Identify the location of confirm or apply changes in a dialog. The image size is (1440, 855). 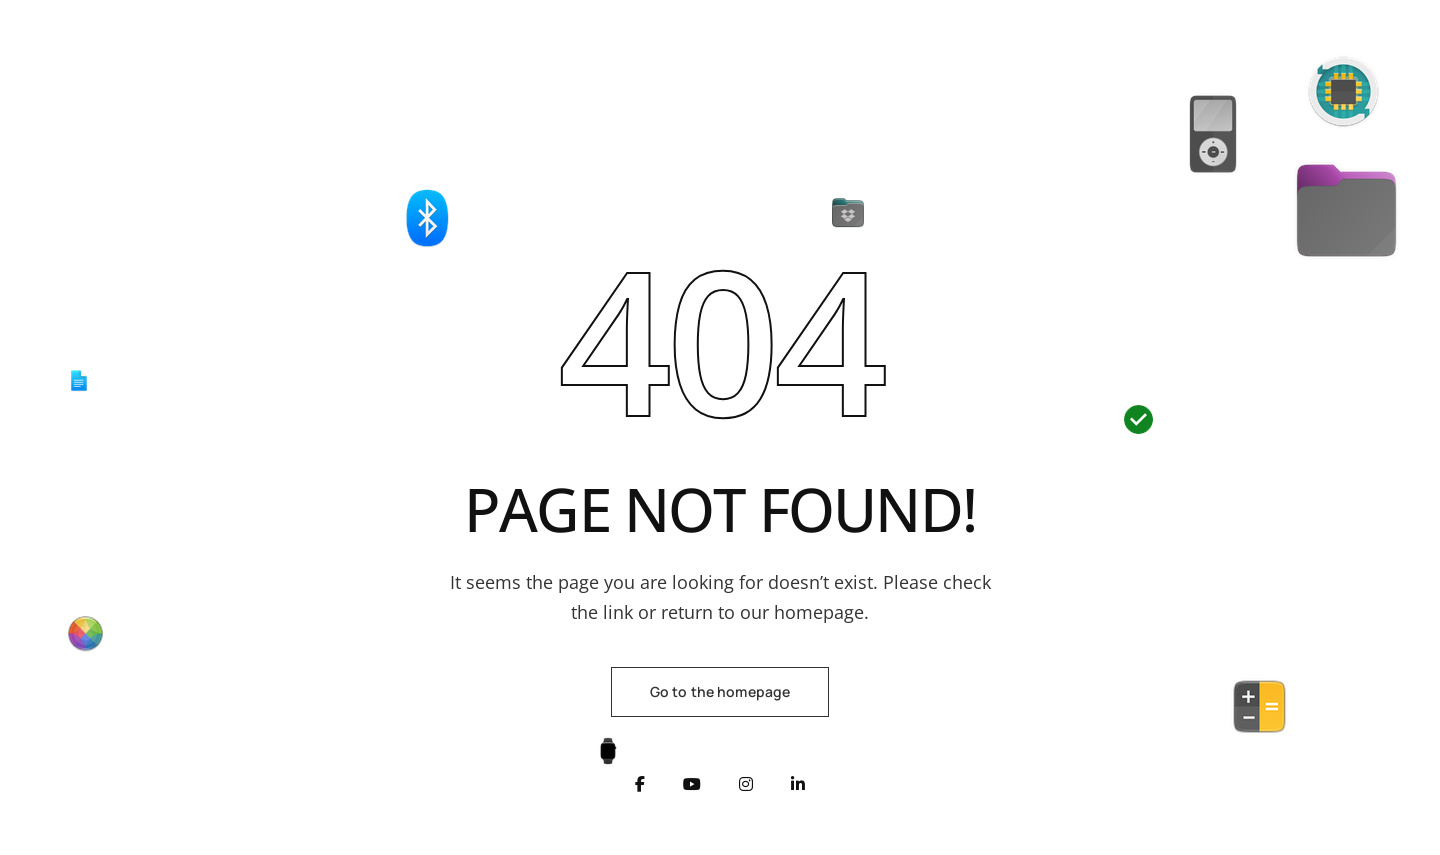
(1138, 419).